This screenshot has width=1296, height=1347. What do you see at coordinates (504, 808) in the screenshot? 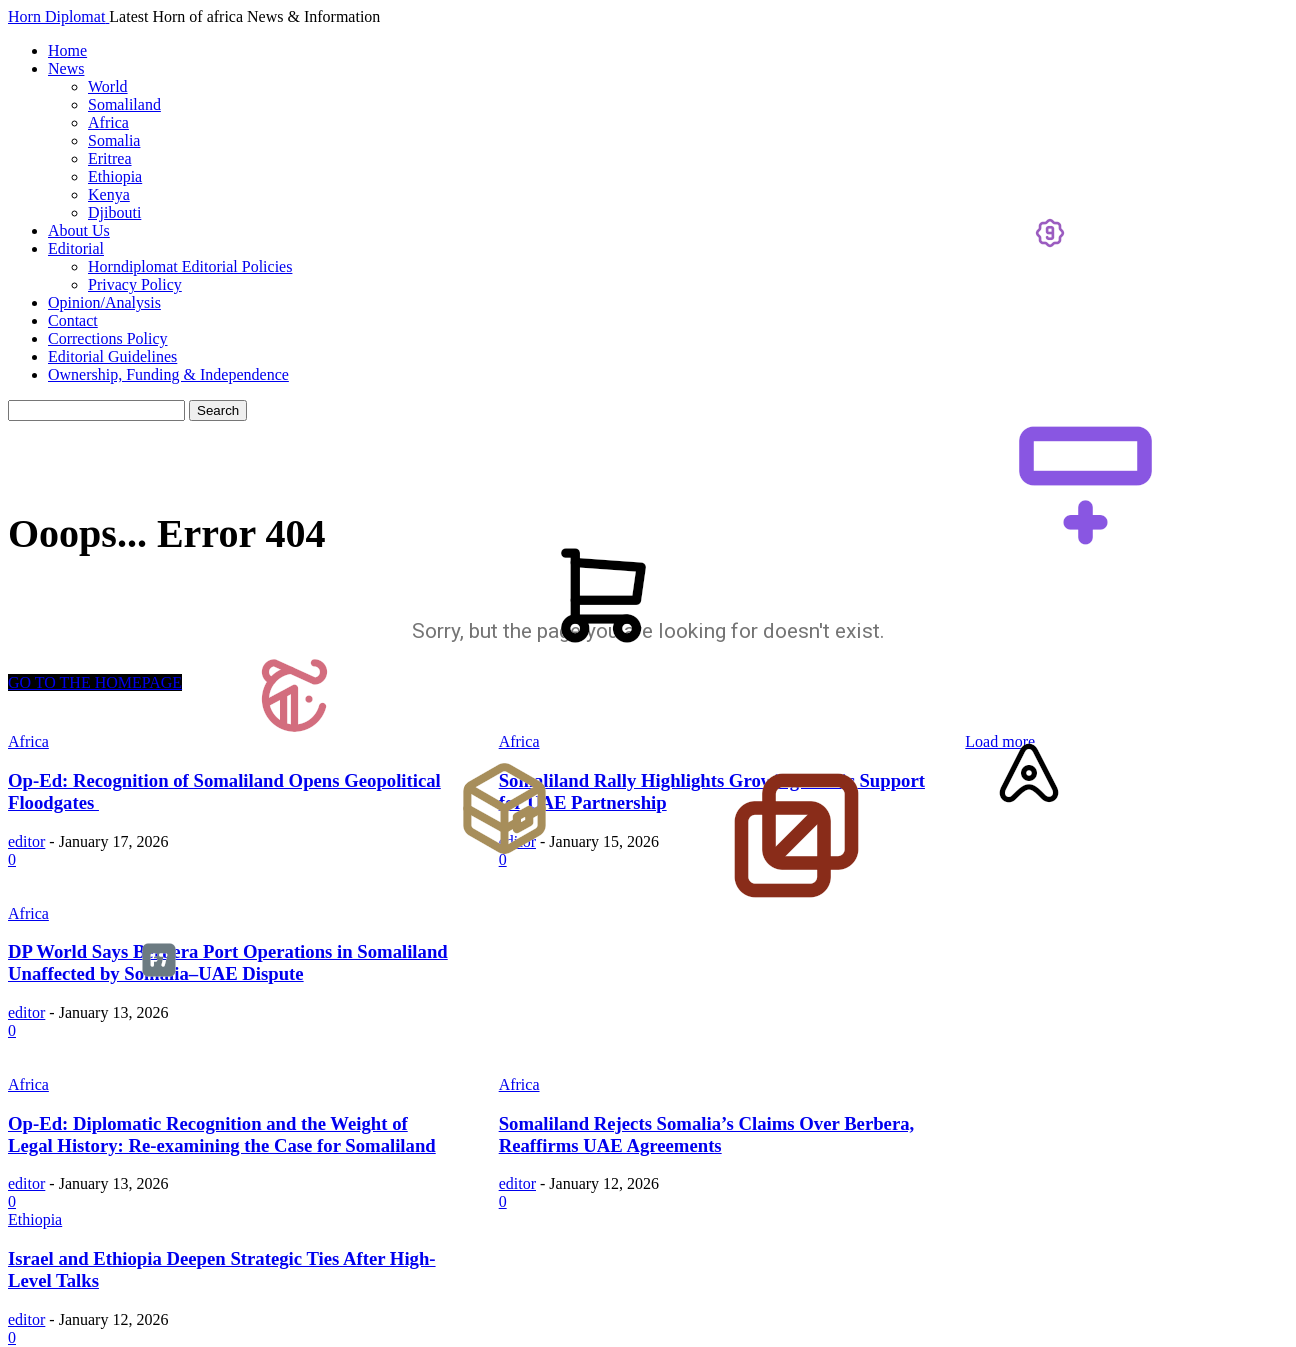
I see `open minecraft` at bounding box center [504, 808].